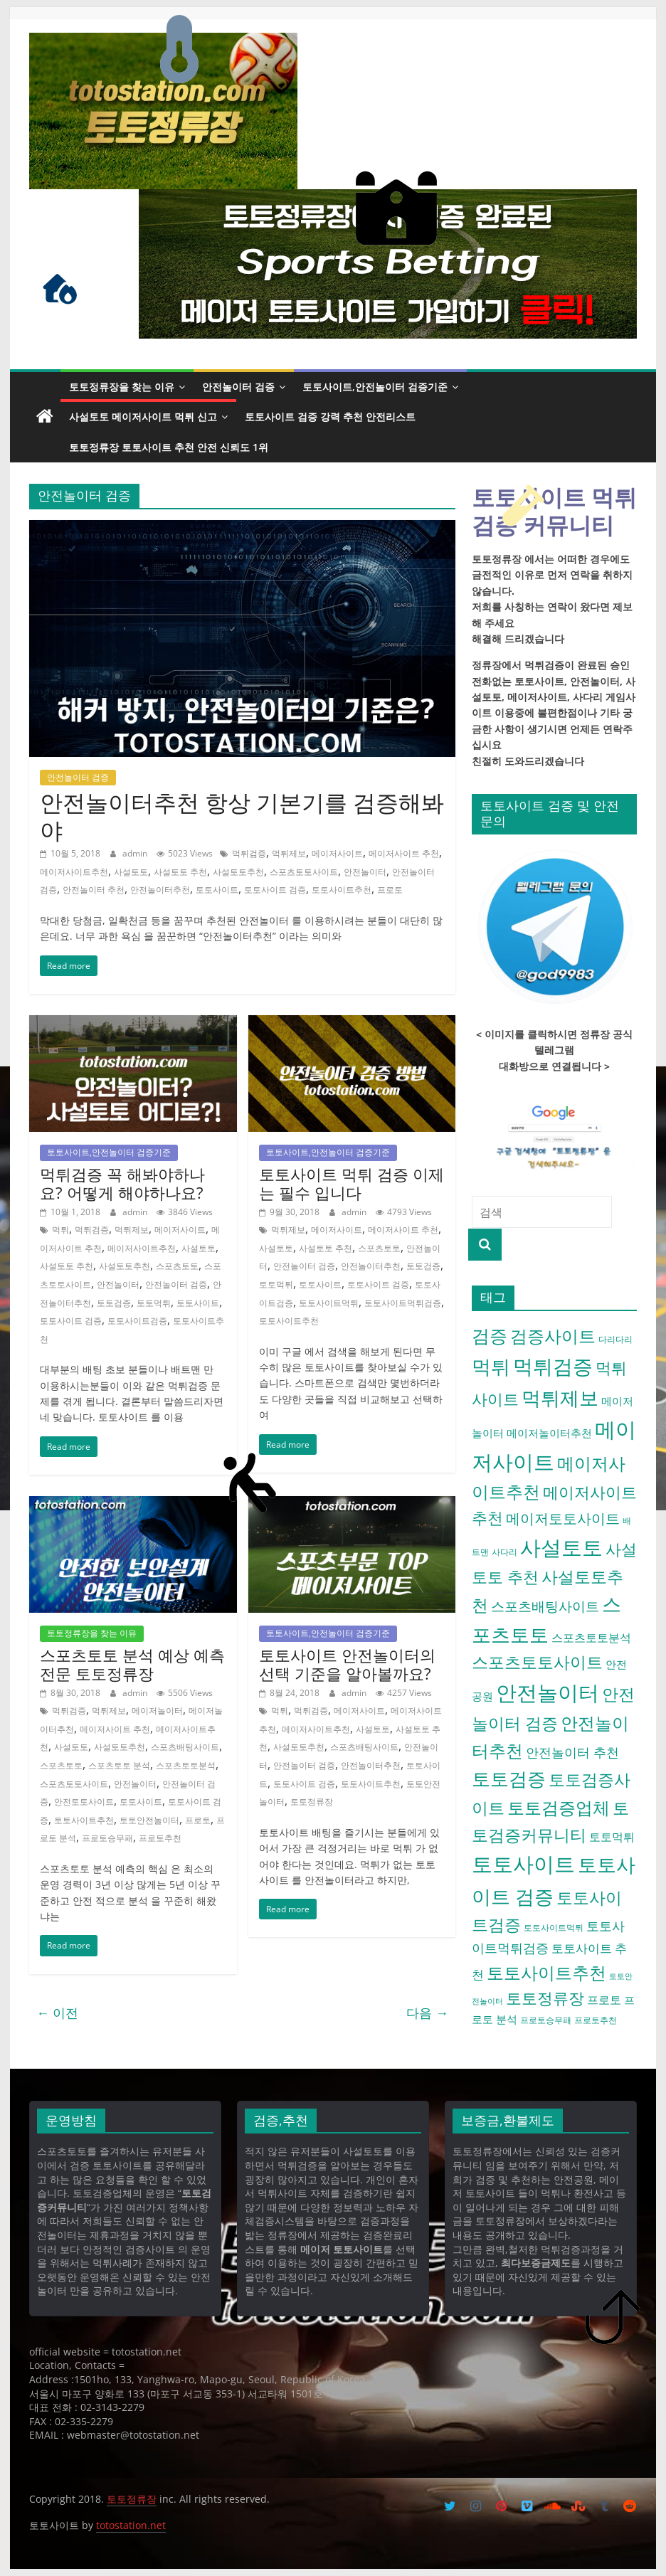  What do you see at coordinates (613, 2317) in the screenshot?
I see `go back or return to previous state` at bounding box center [613, 2317].